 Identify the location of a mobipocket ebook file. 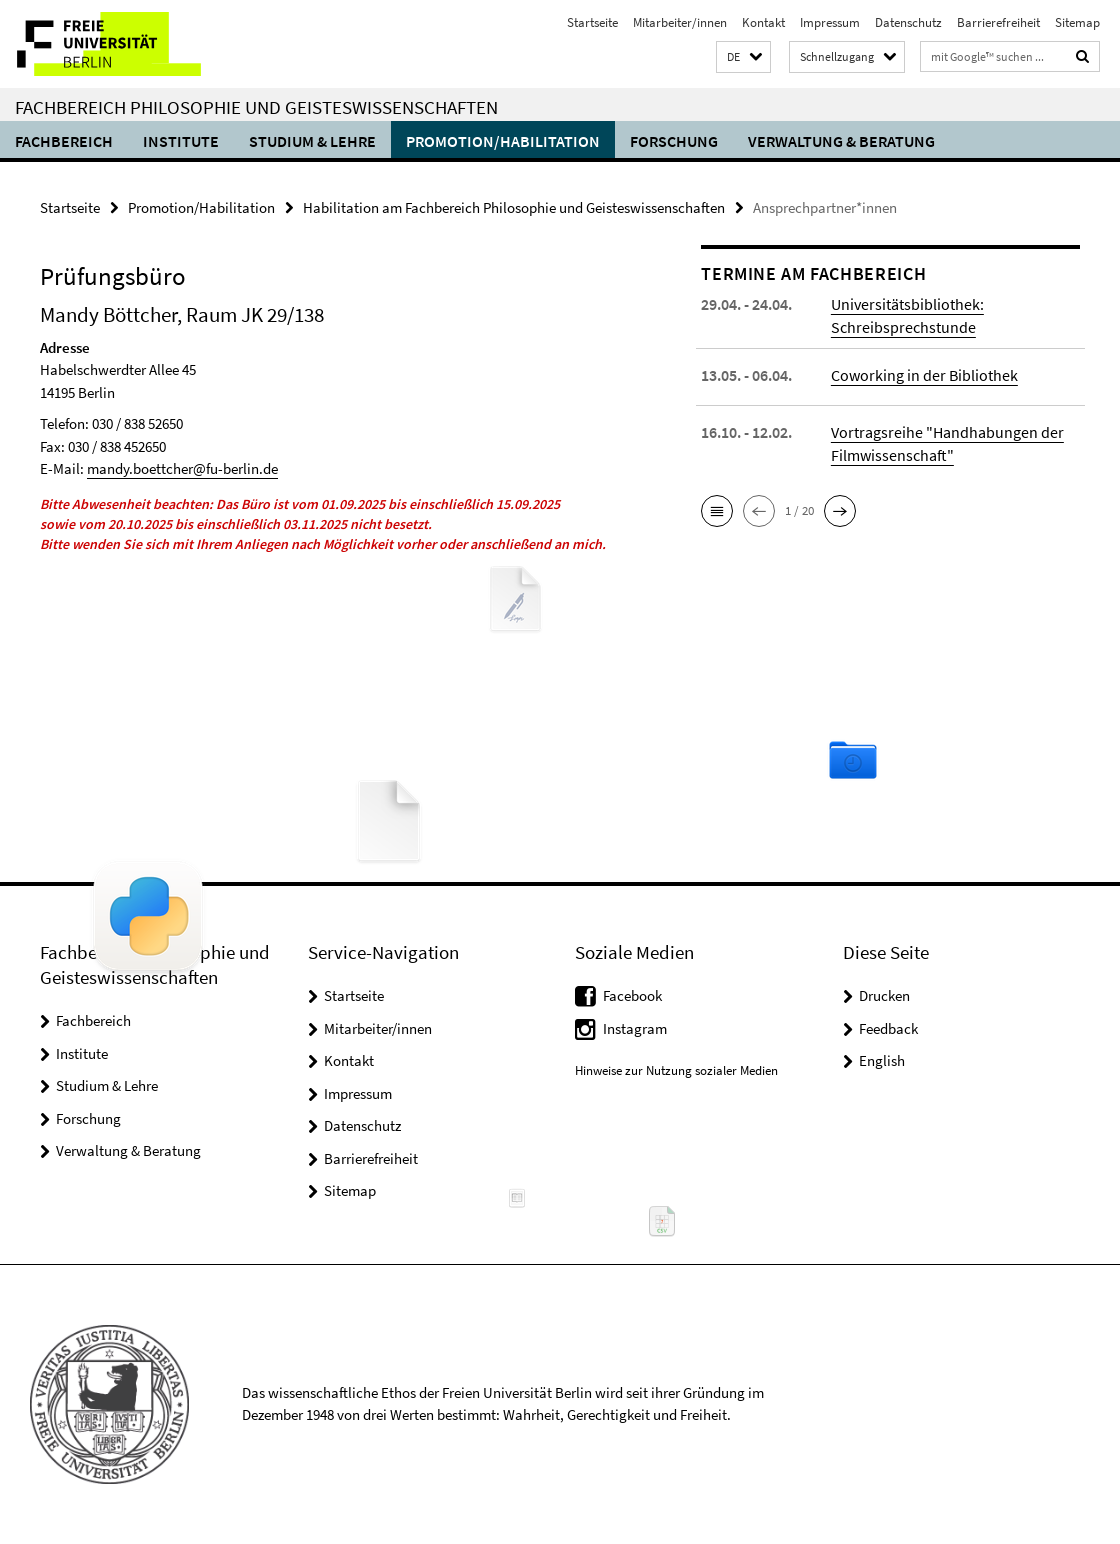
(517, 1198).